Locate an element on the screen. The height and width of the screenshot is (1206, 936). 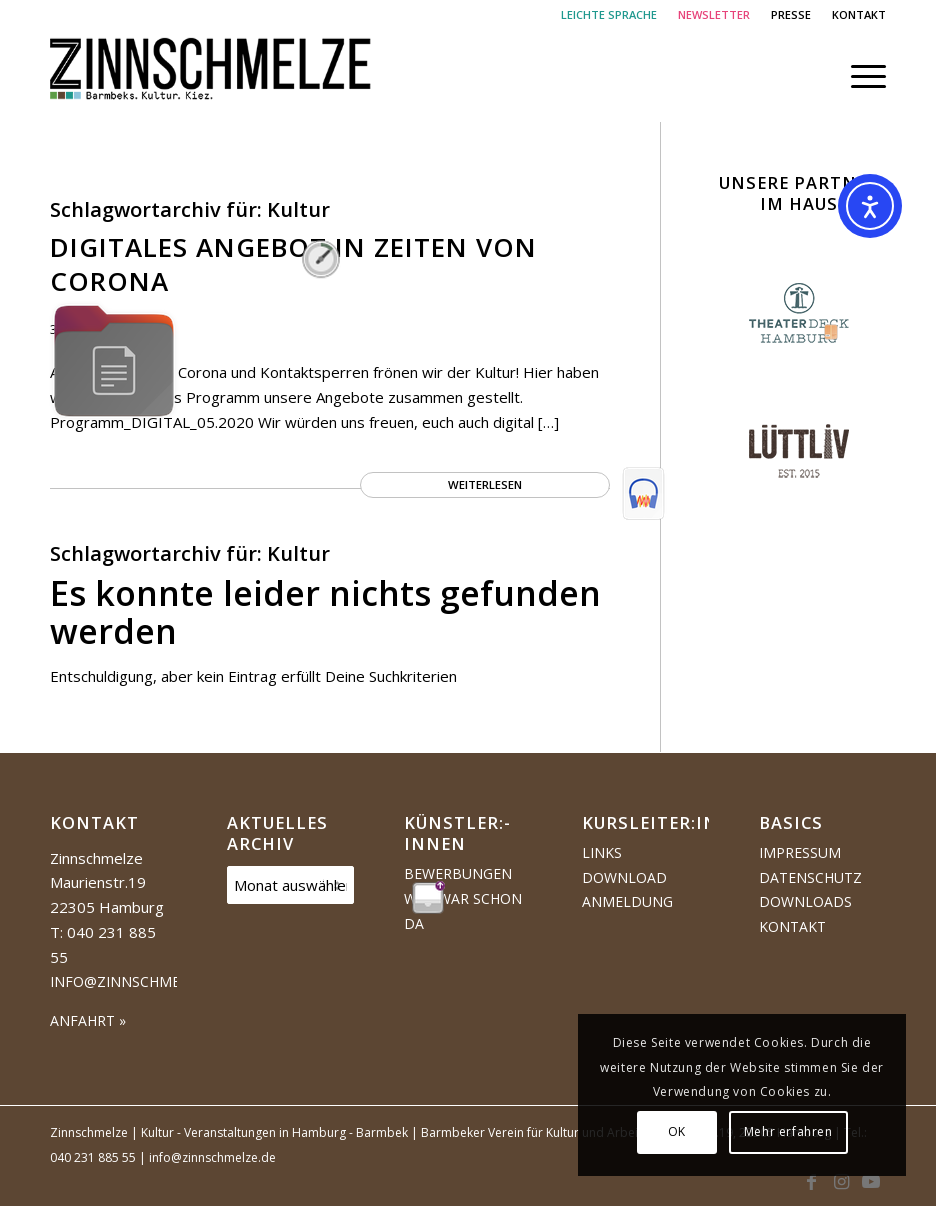
open your documents folder is located at coordinates (114, 361).